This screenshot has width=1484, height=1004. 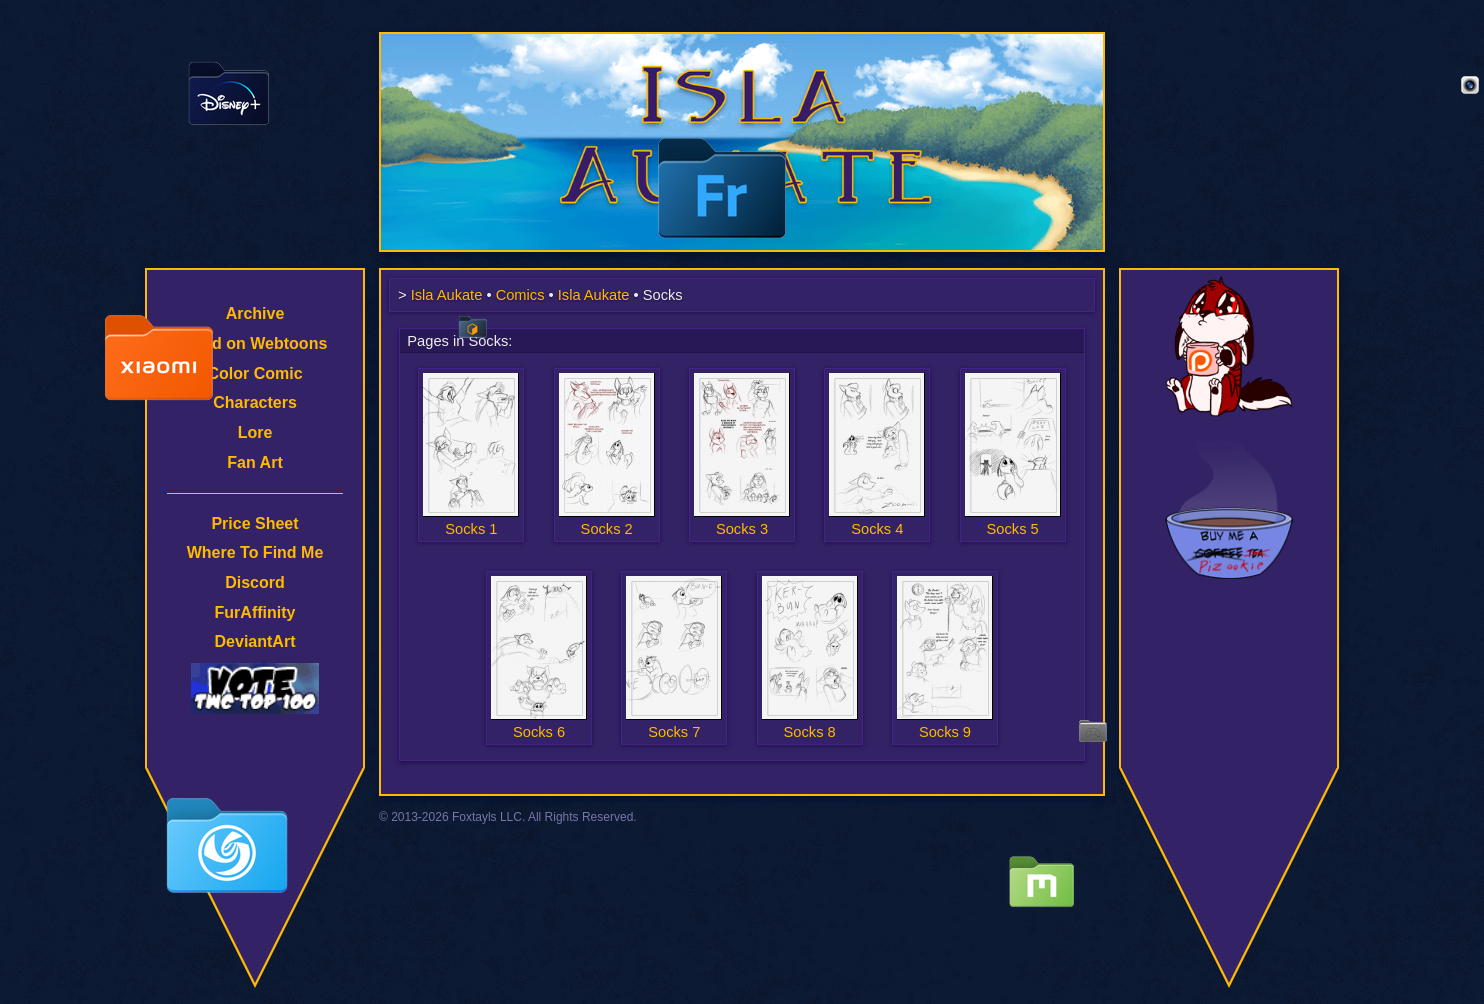 What do you see at coordinates (226, 848) in the screenshot?
I see `open deepin OS system folder` at bounding box center [226, 848].